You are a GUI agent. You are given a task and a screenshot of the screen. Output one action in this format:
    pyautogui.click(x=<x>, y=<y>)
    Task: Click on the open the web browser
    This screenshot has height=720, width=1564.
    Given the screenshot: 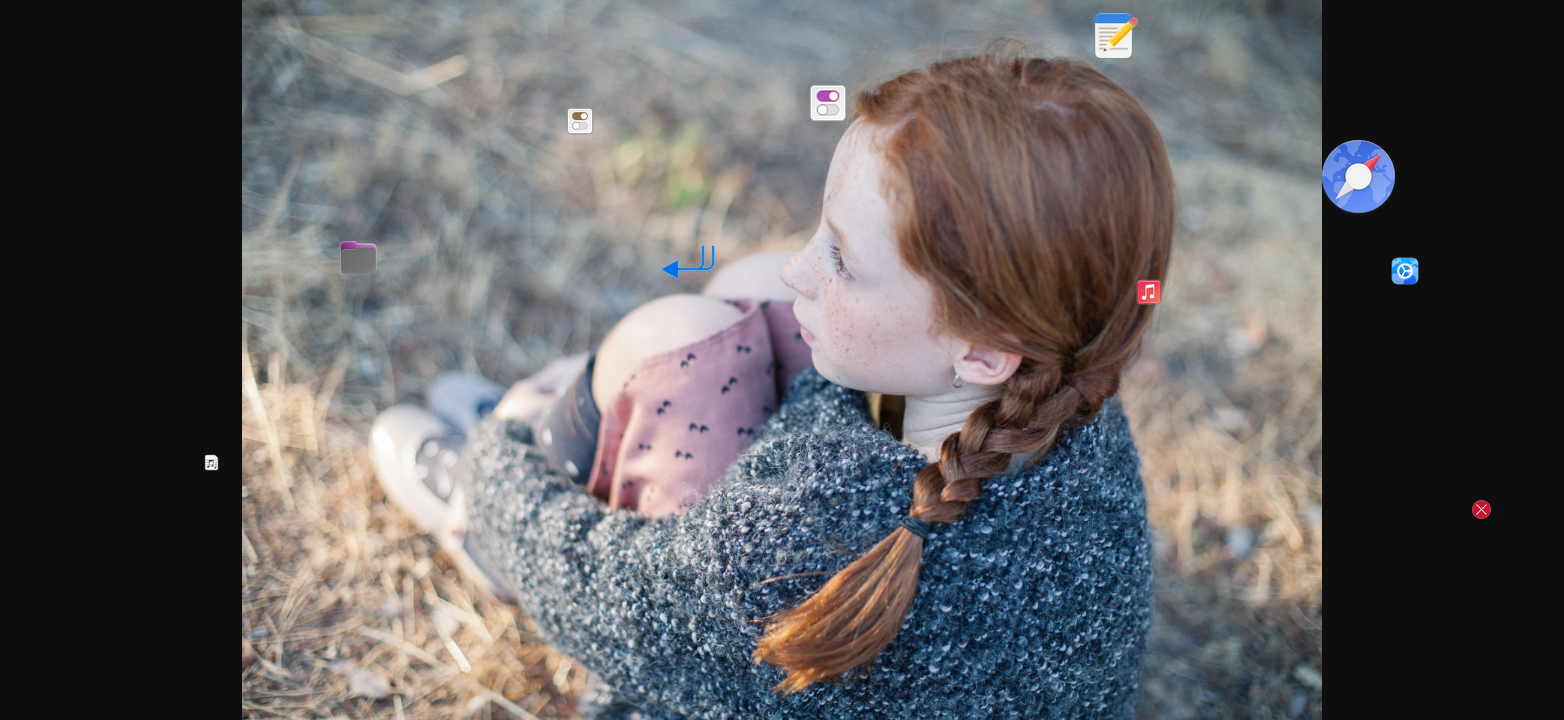 What is the action you would take?
    pyautogui.click(x=1358, y=176)
    